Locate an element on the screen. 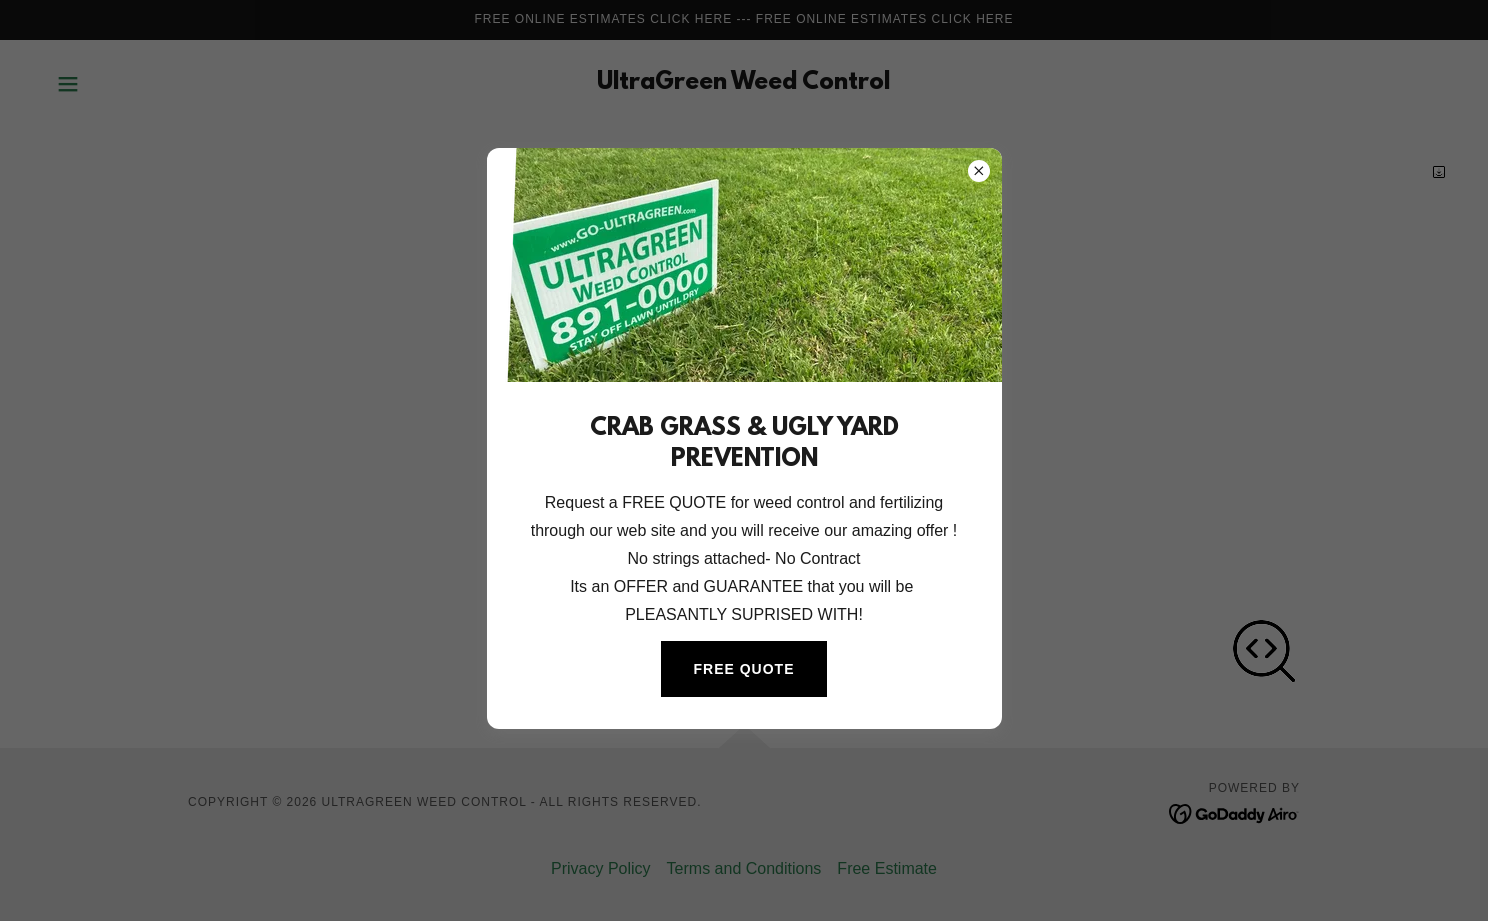 This screenshot has width=1488, height=921. scan or analyze code for issues is located at coordinates (1265, 652).